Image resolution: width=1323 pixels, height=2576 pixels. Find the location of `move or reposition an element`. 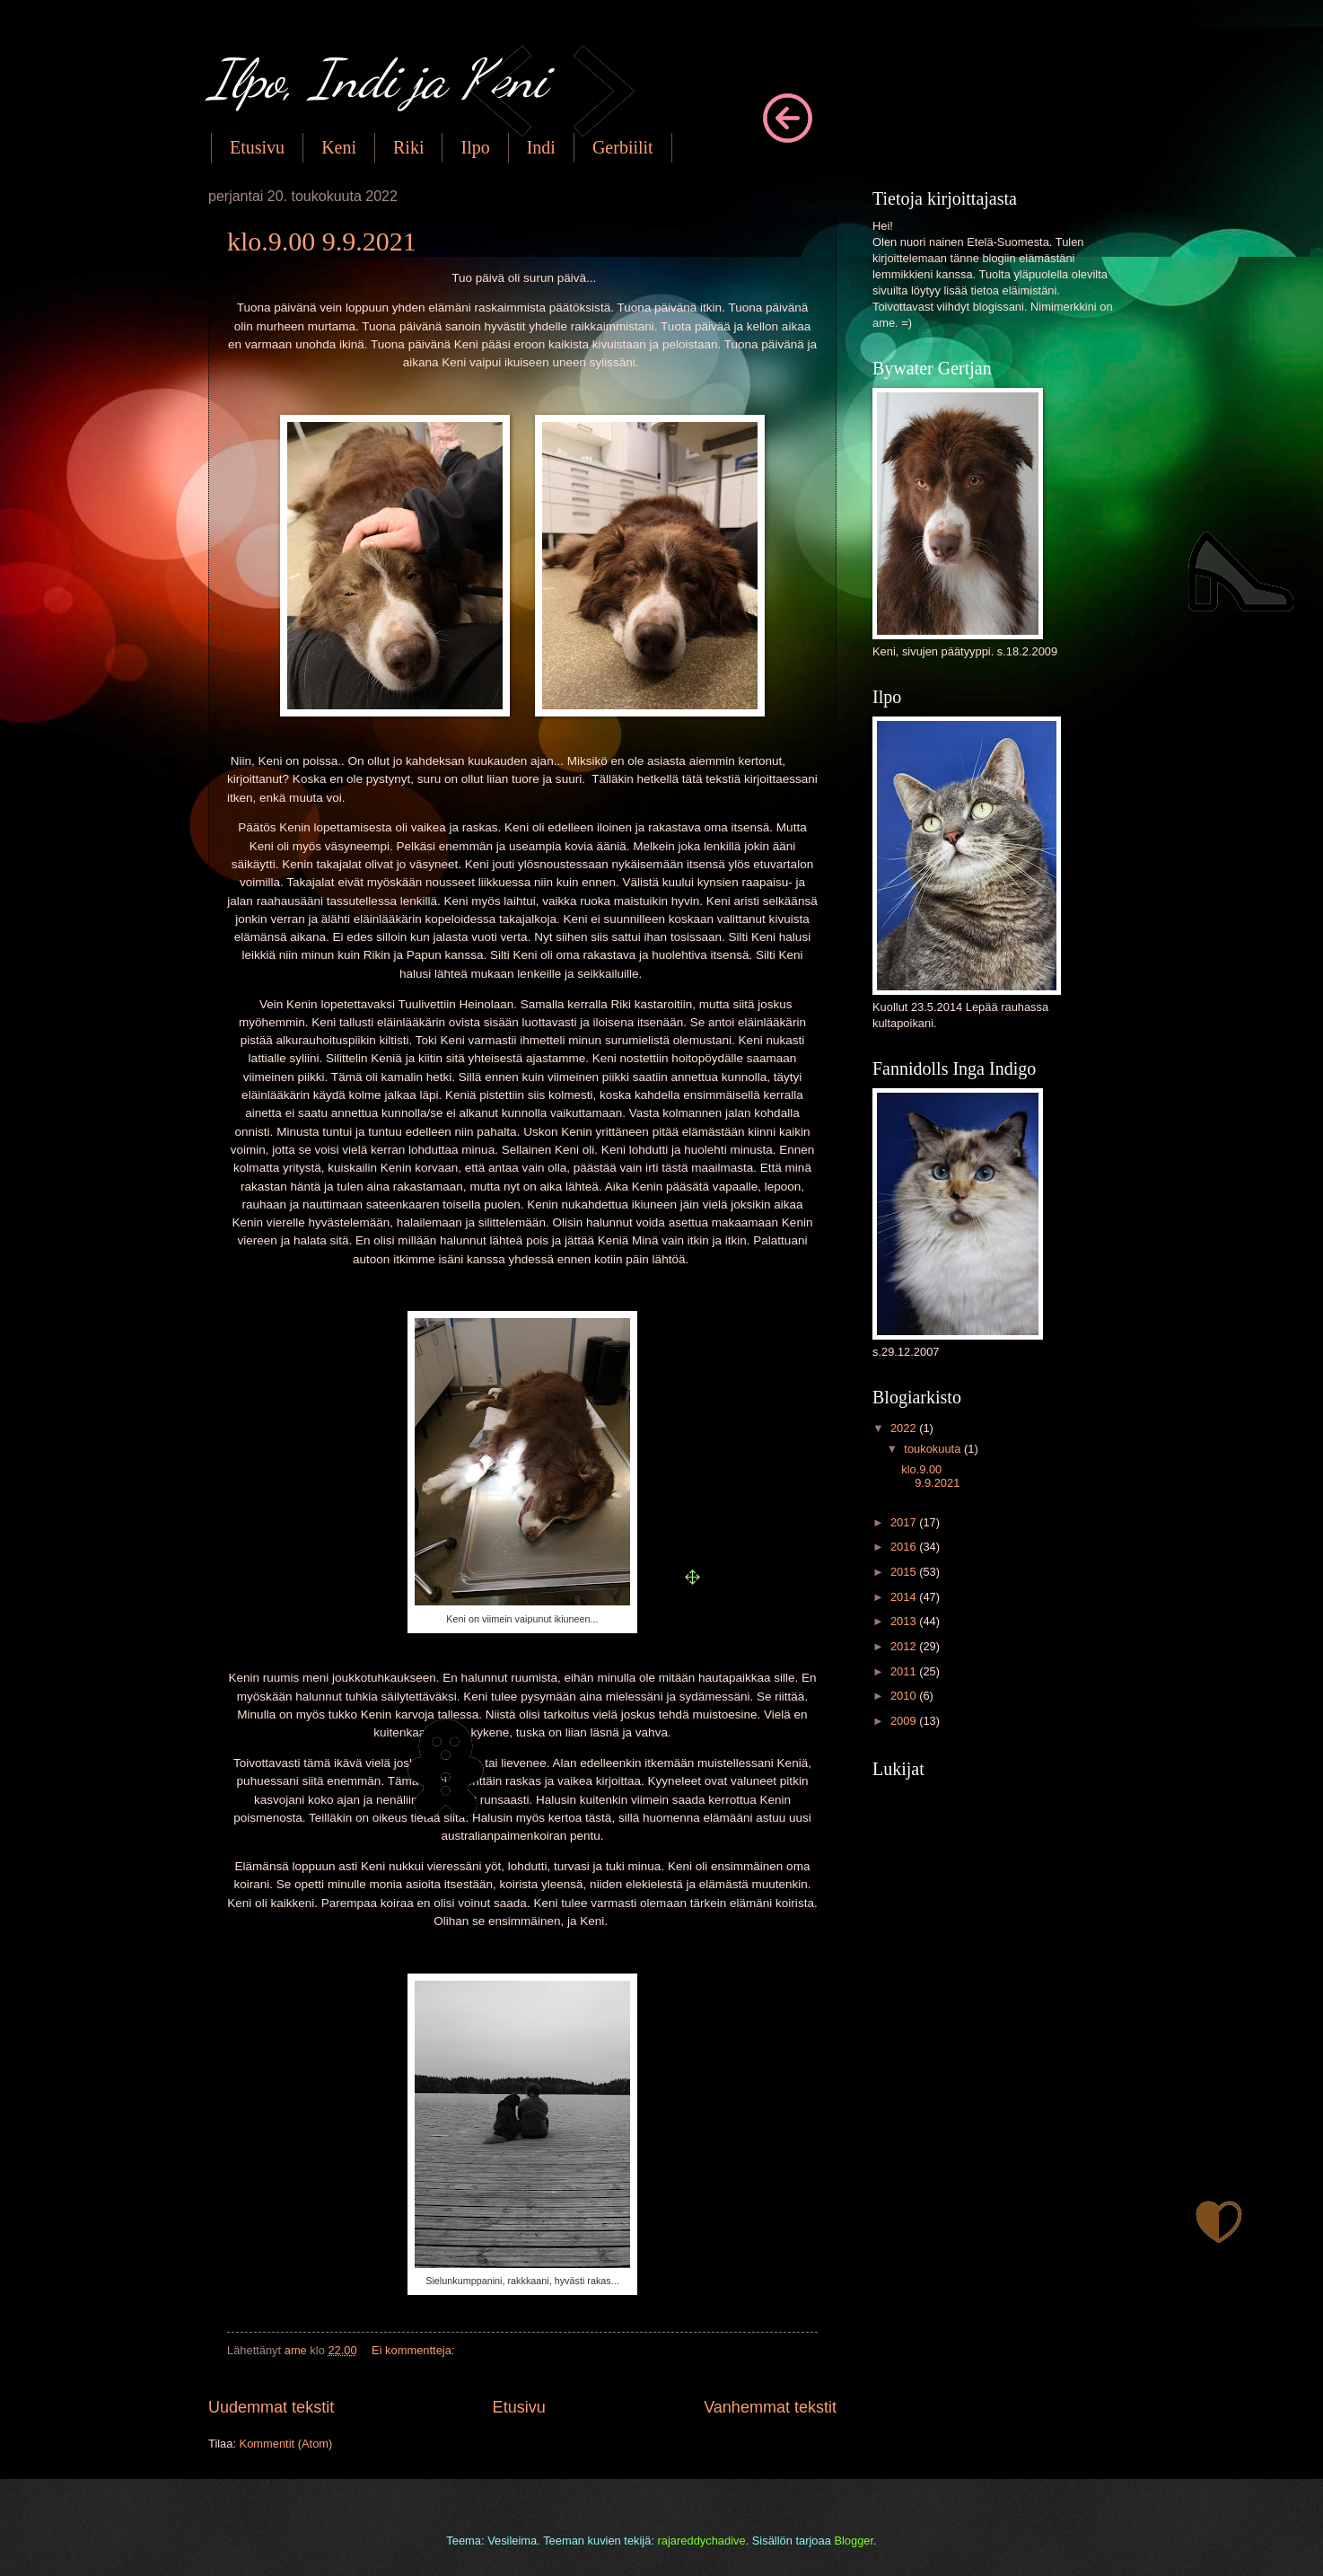

move or reposition an element is located at coordinates (692, 1577).